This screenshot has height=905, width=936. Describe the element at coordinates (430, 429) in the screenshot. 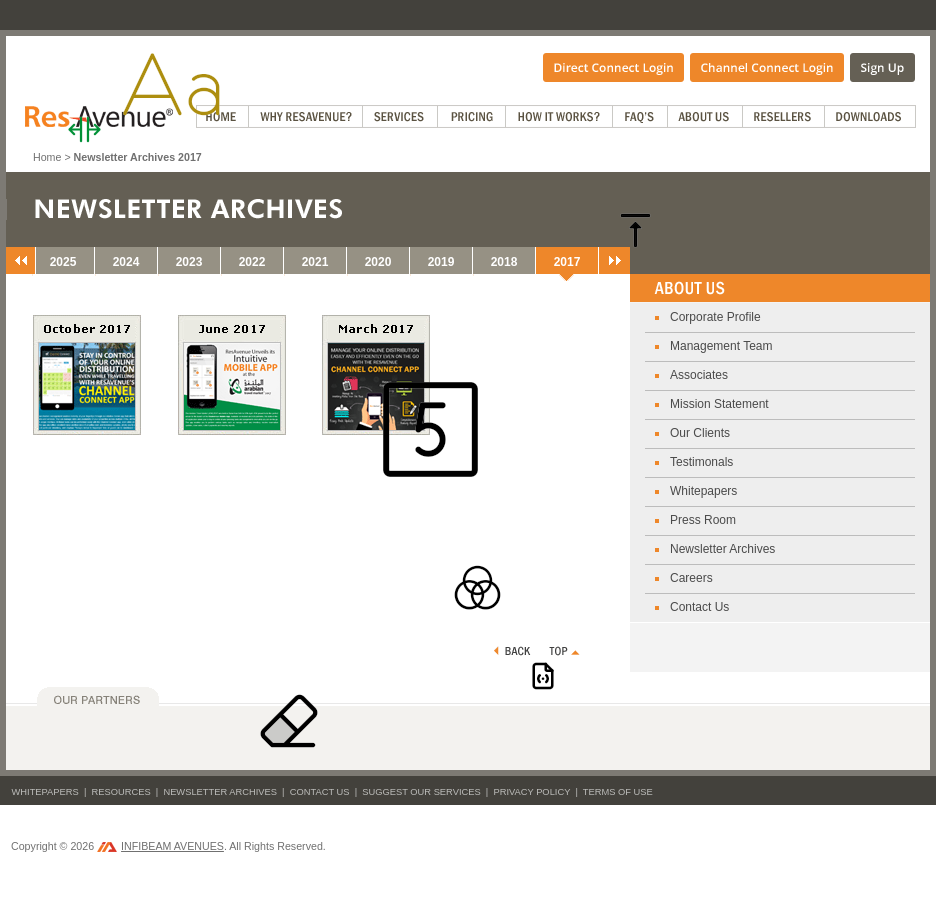

I see `select or navigate to item number five` at that location.